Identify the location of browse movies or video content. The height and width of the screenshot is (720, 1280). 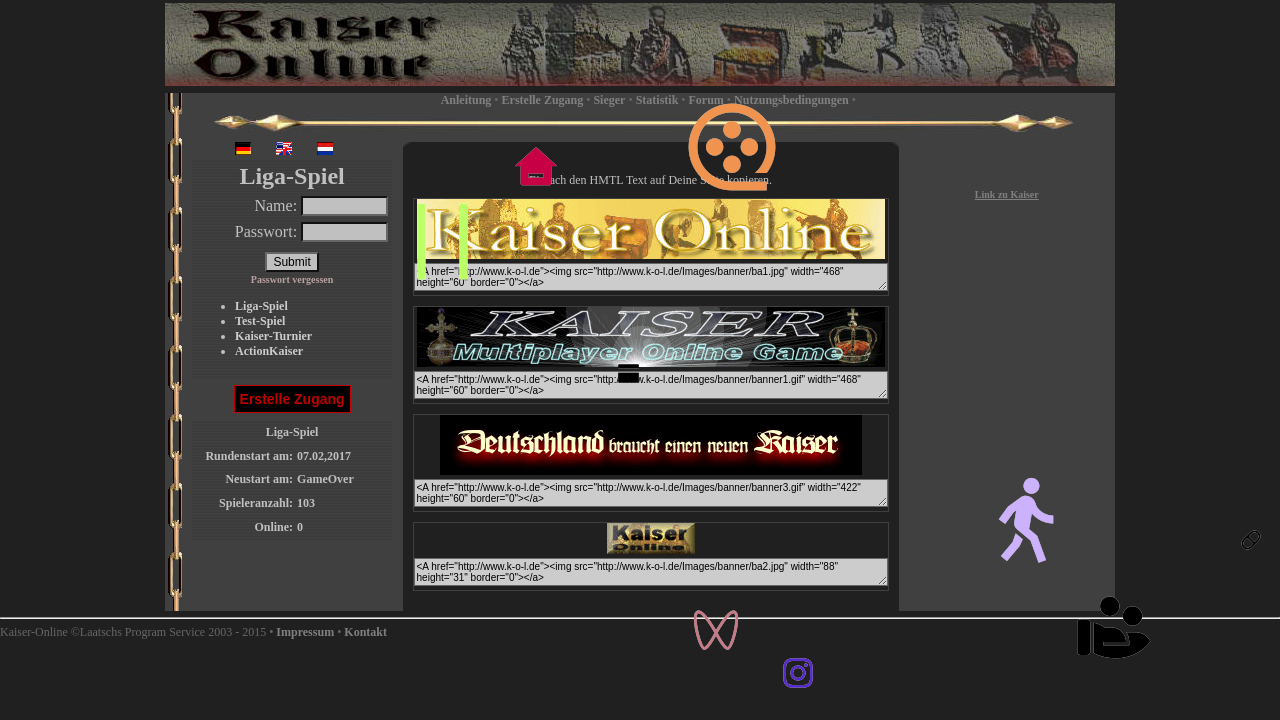
(732, 147).